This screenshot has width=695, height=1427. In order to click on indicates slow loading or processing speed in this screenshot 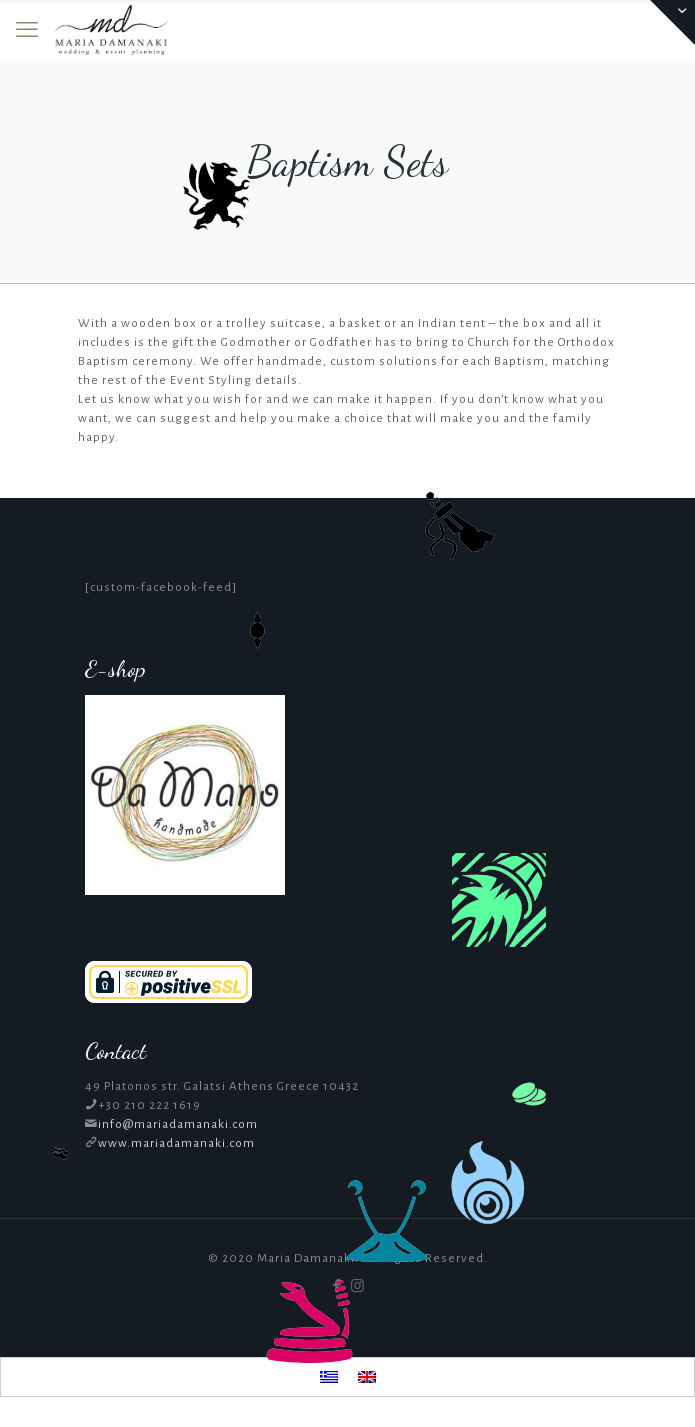, I will do `click(387, 1219)`.